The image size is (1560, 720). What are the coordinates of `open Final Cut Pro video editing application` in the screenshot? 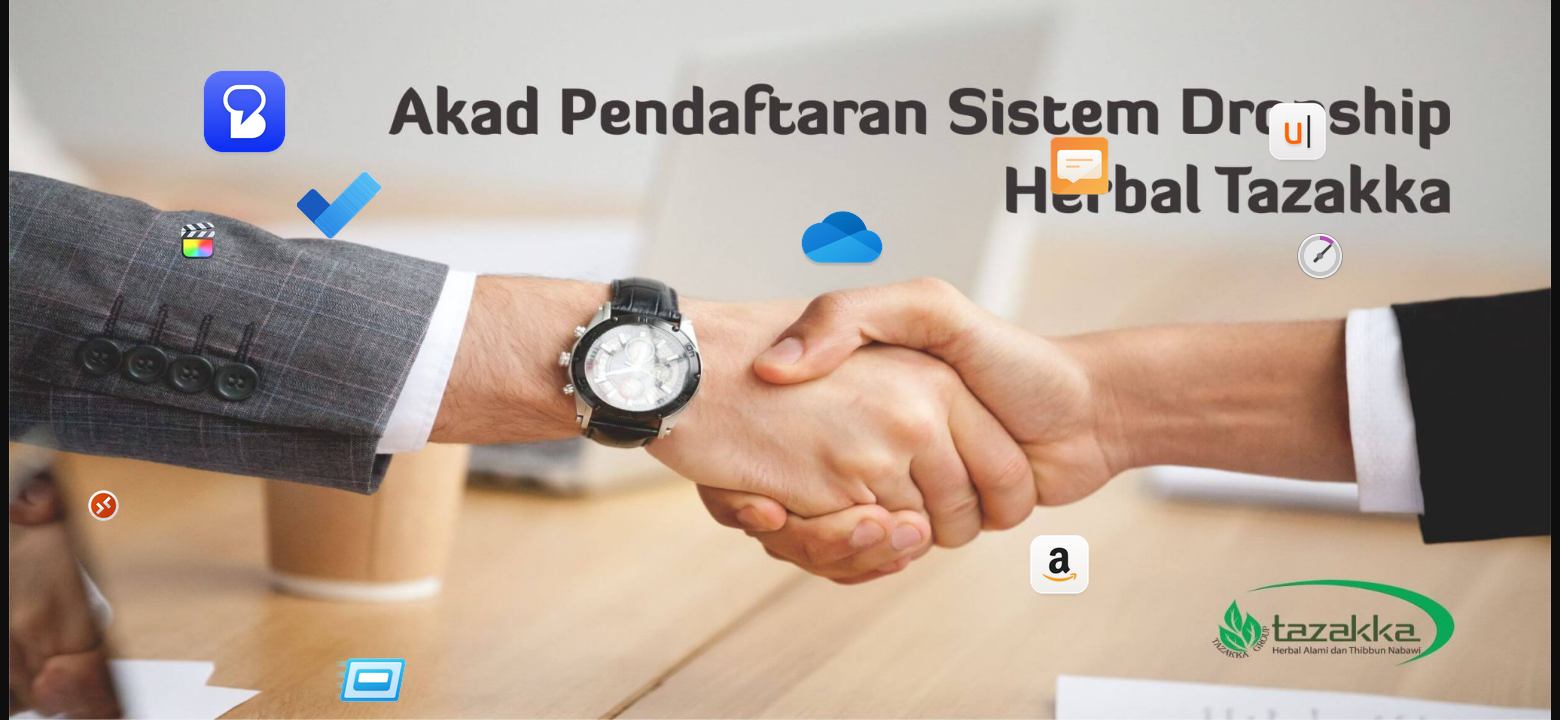 It's located at (198, 242).